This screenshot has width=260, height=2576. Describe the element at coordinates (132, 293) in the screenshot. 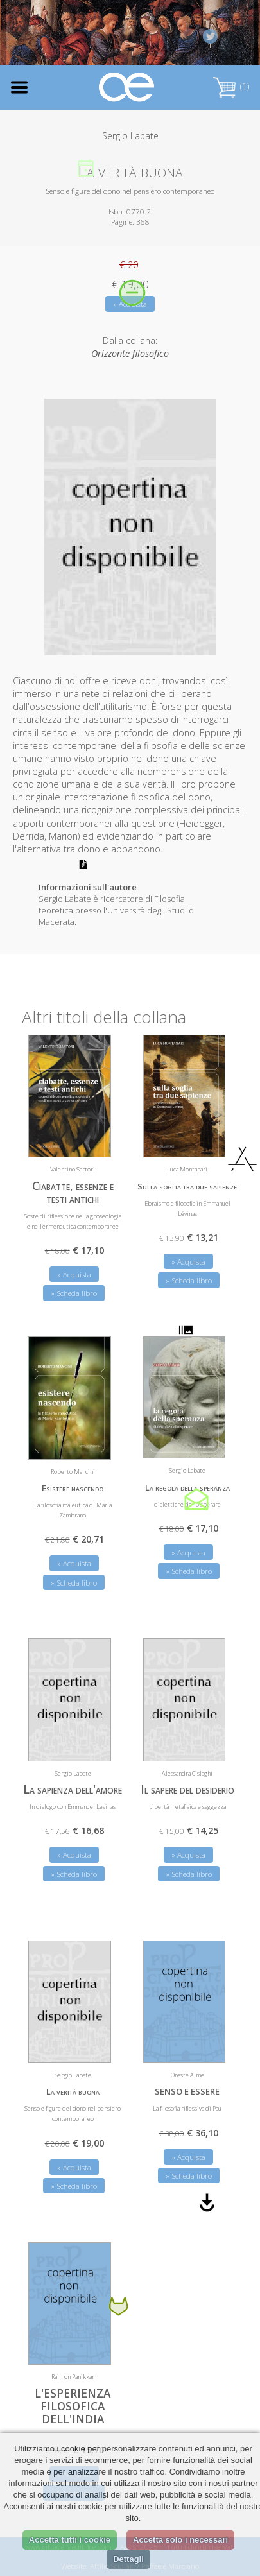

I see `remove an item from a list` at that location.